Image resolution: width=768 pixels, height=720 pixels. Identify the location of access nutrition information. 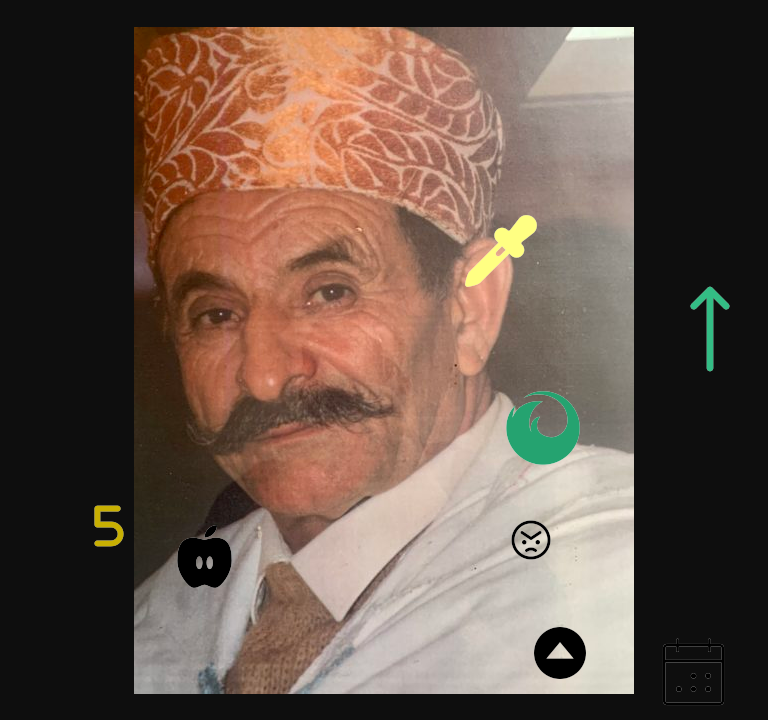
(204, 556).